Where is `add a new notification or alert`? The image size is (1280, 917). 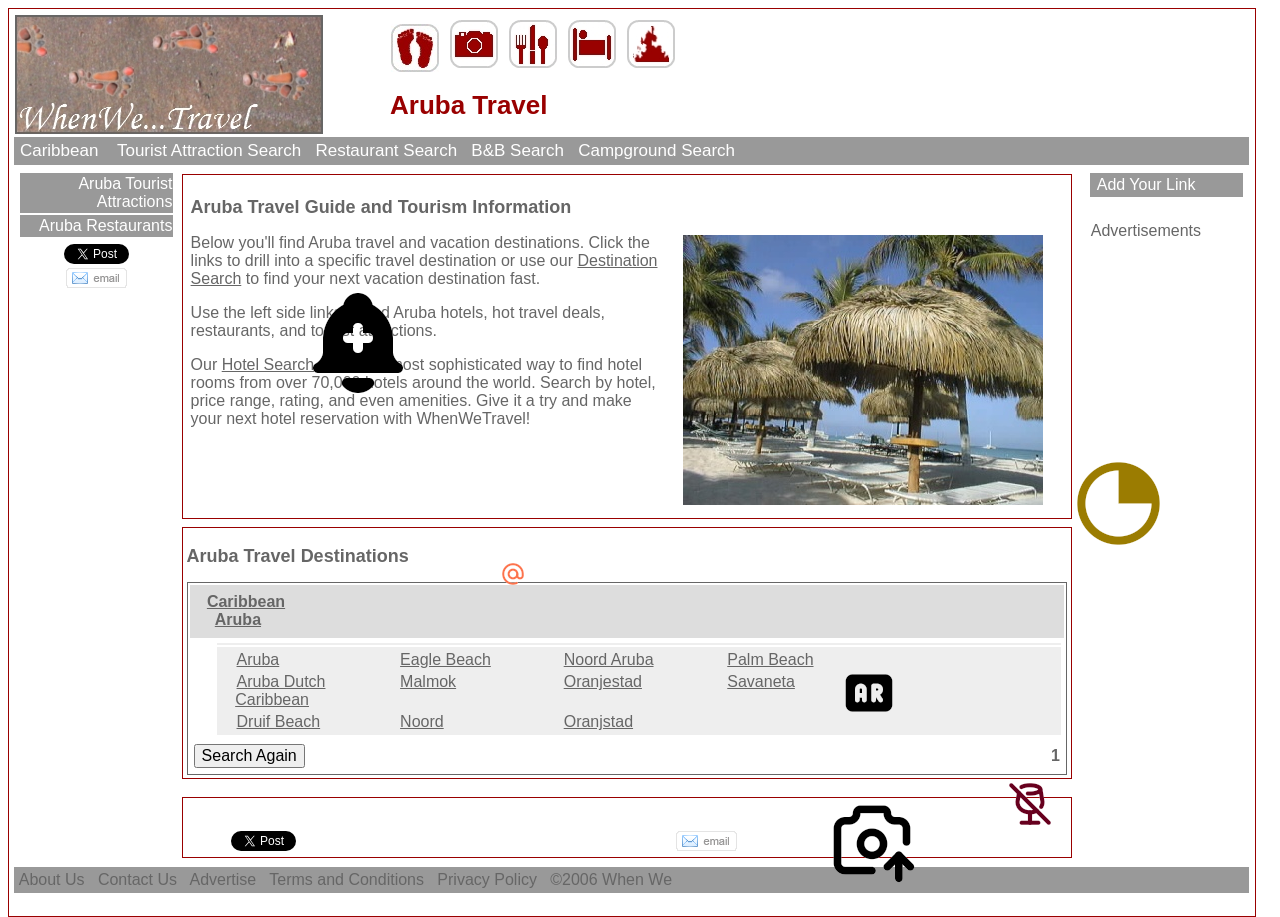 add a new notification or alert is located at coordinates (358, 343).